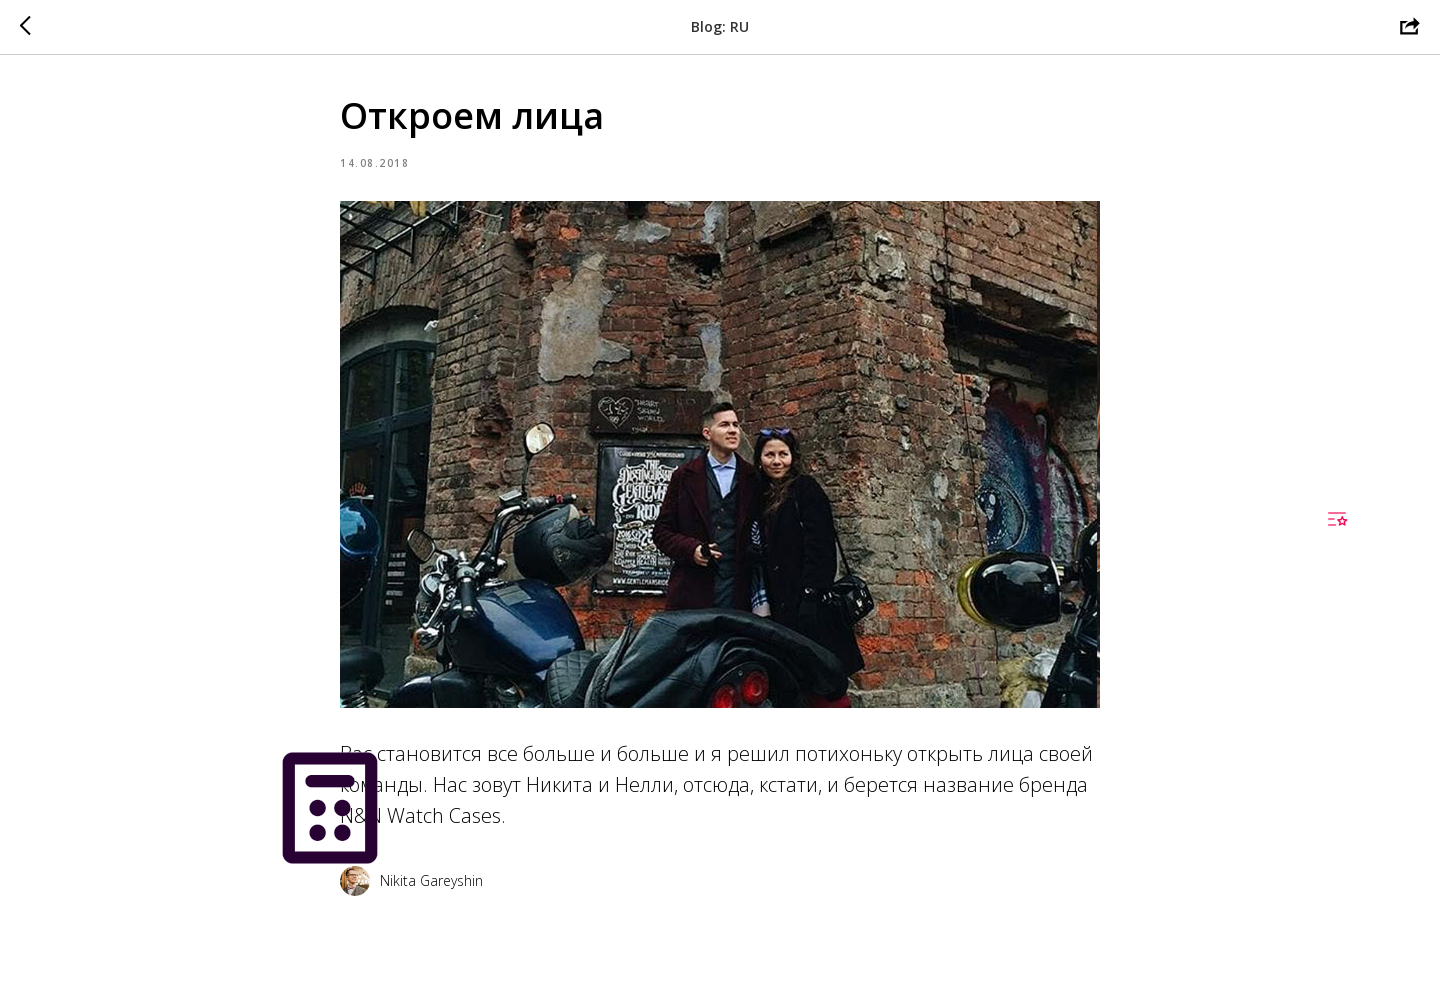 This screenshot has height=986, width=1440. What do you see at coordinates (330, 808) in the screenshot?
I see `open the calculator app` at bounding box center [330, 808].